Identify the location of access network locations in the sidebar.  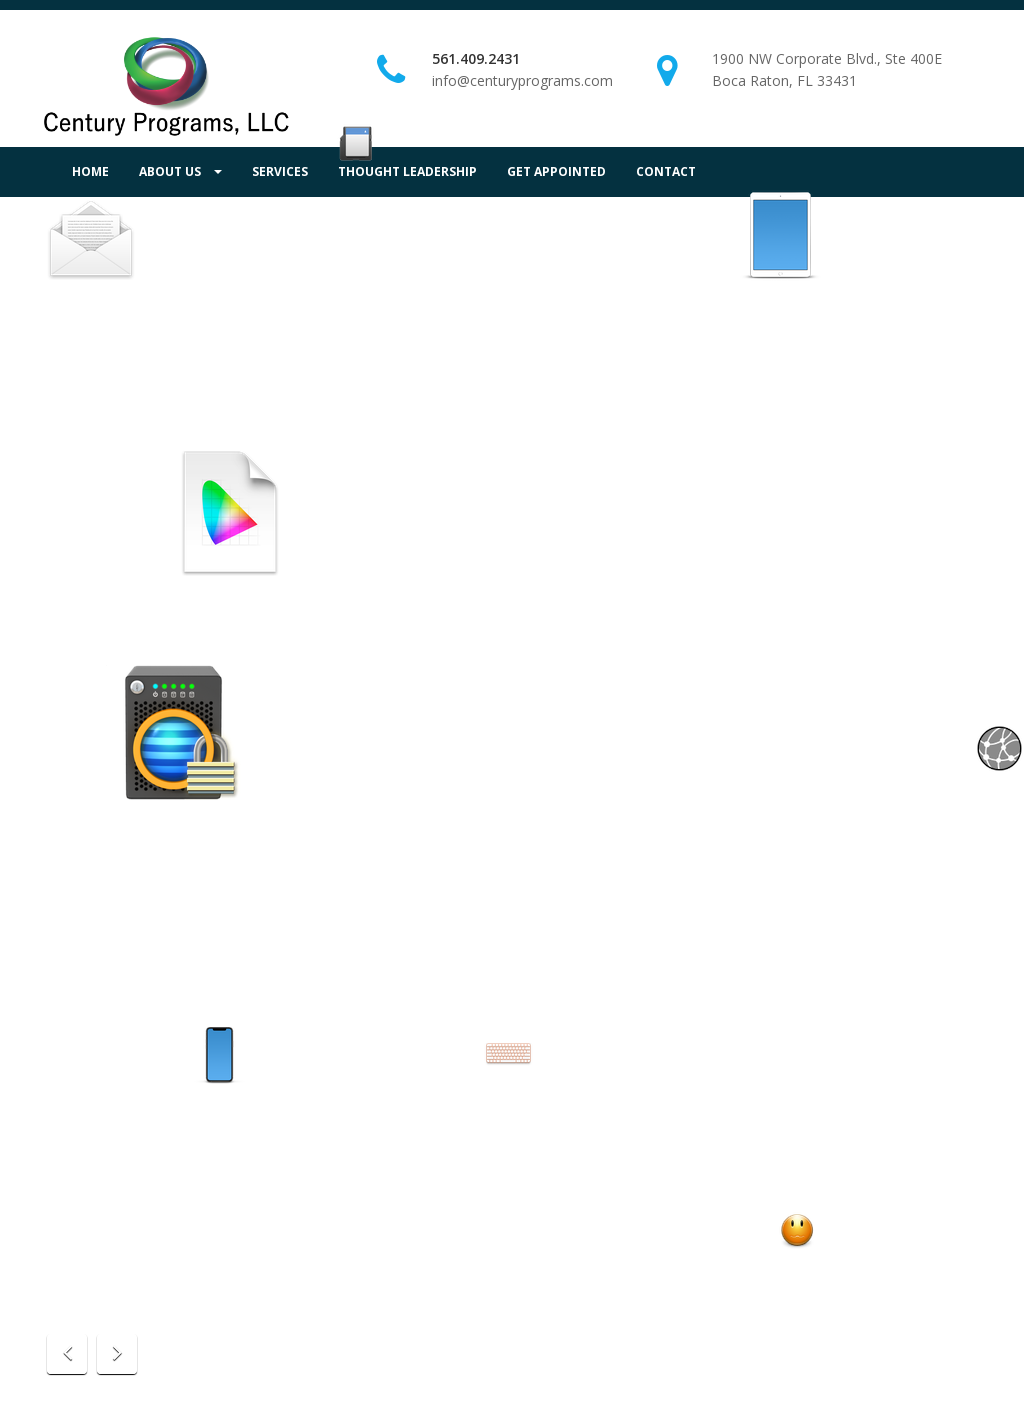
(999, 748).